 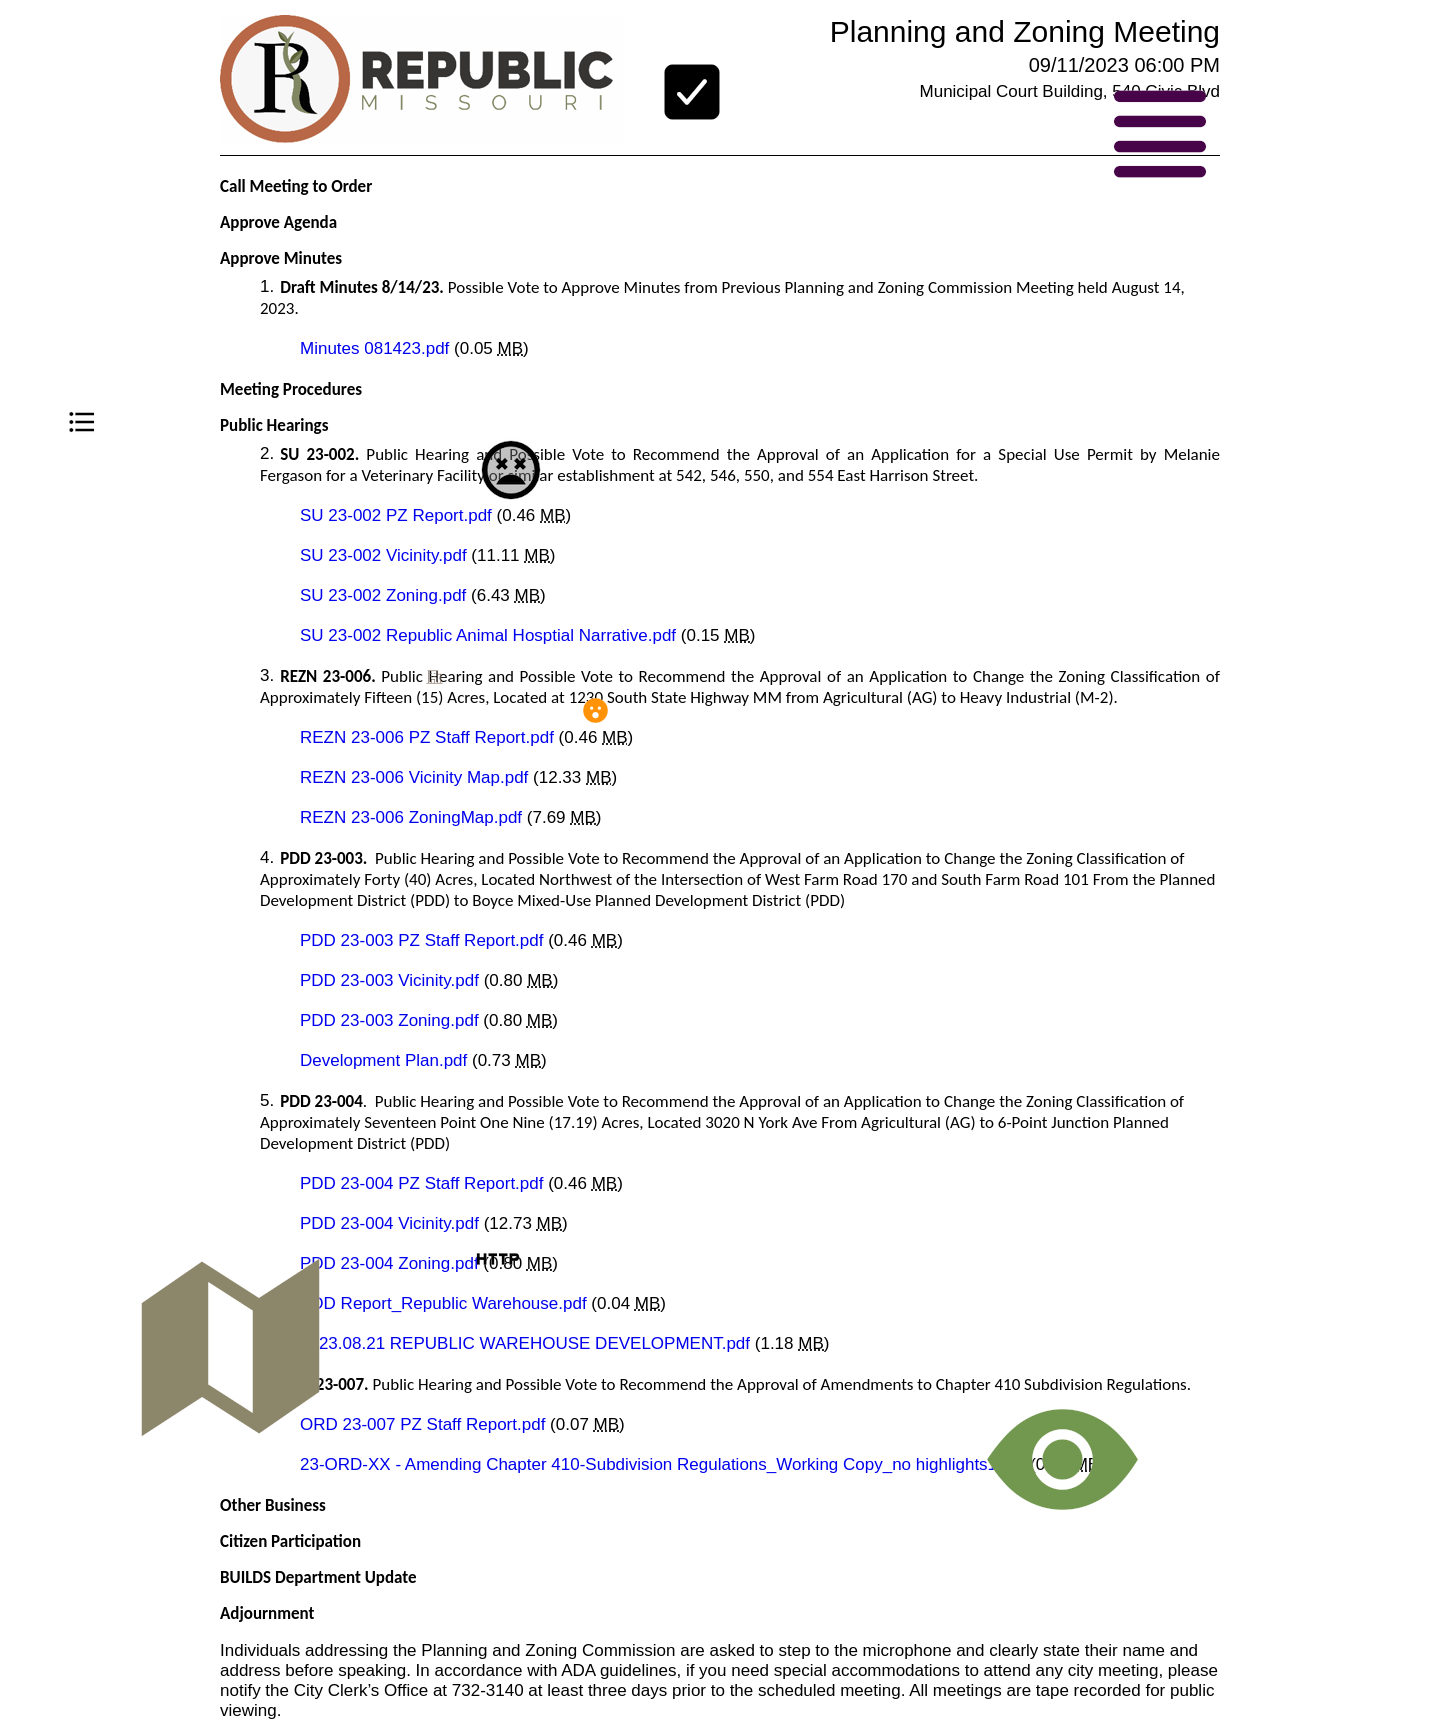 I want to click on rate experience as very dissatisfied, so click(x=511, y=470).